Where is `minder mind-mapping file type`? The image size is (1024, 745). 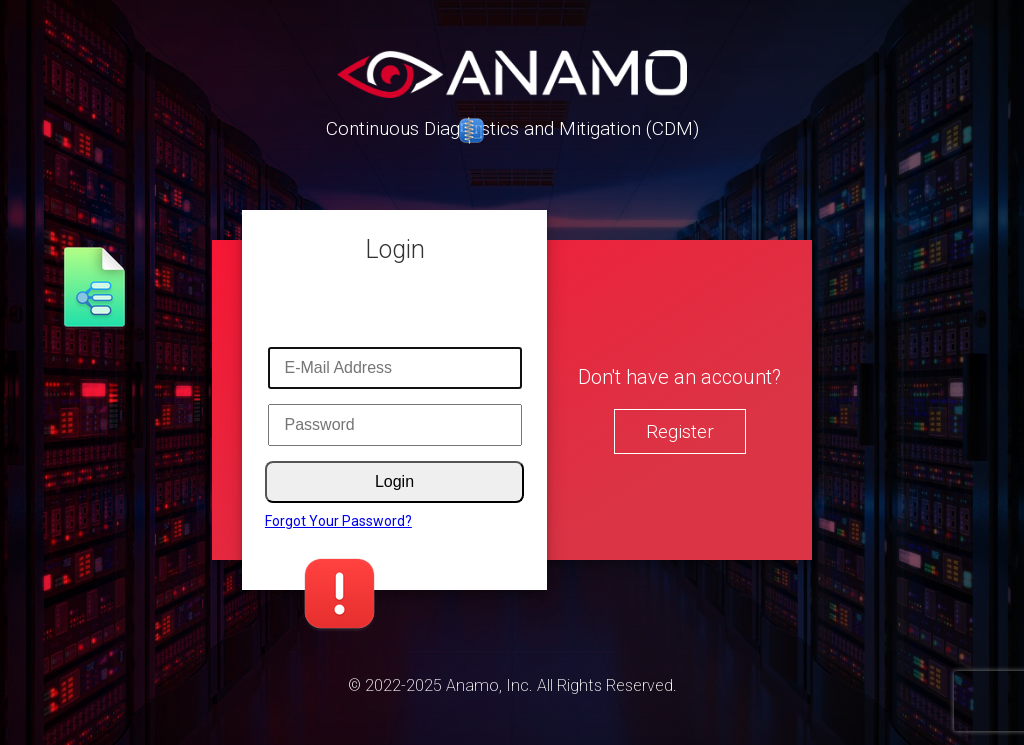
minder mind-mapping file type is located at coordinates (94, 288).